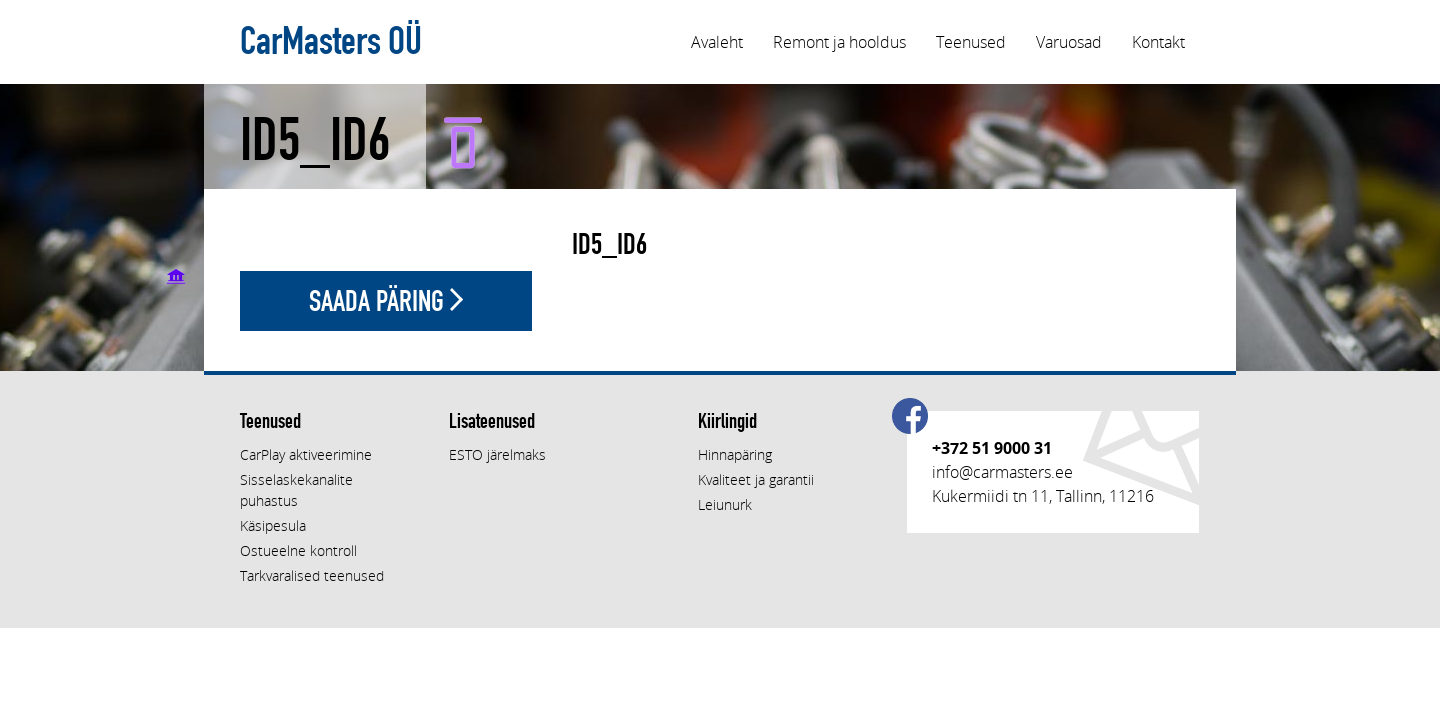  Describe the element at coordinates (463, 142) in the screenshot. I see `align selected element to the top` at that location.